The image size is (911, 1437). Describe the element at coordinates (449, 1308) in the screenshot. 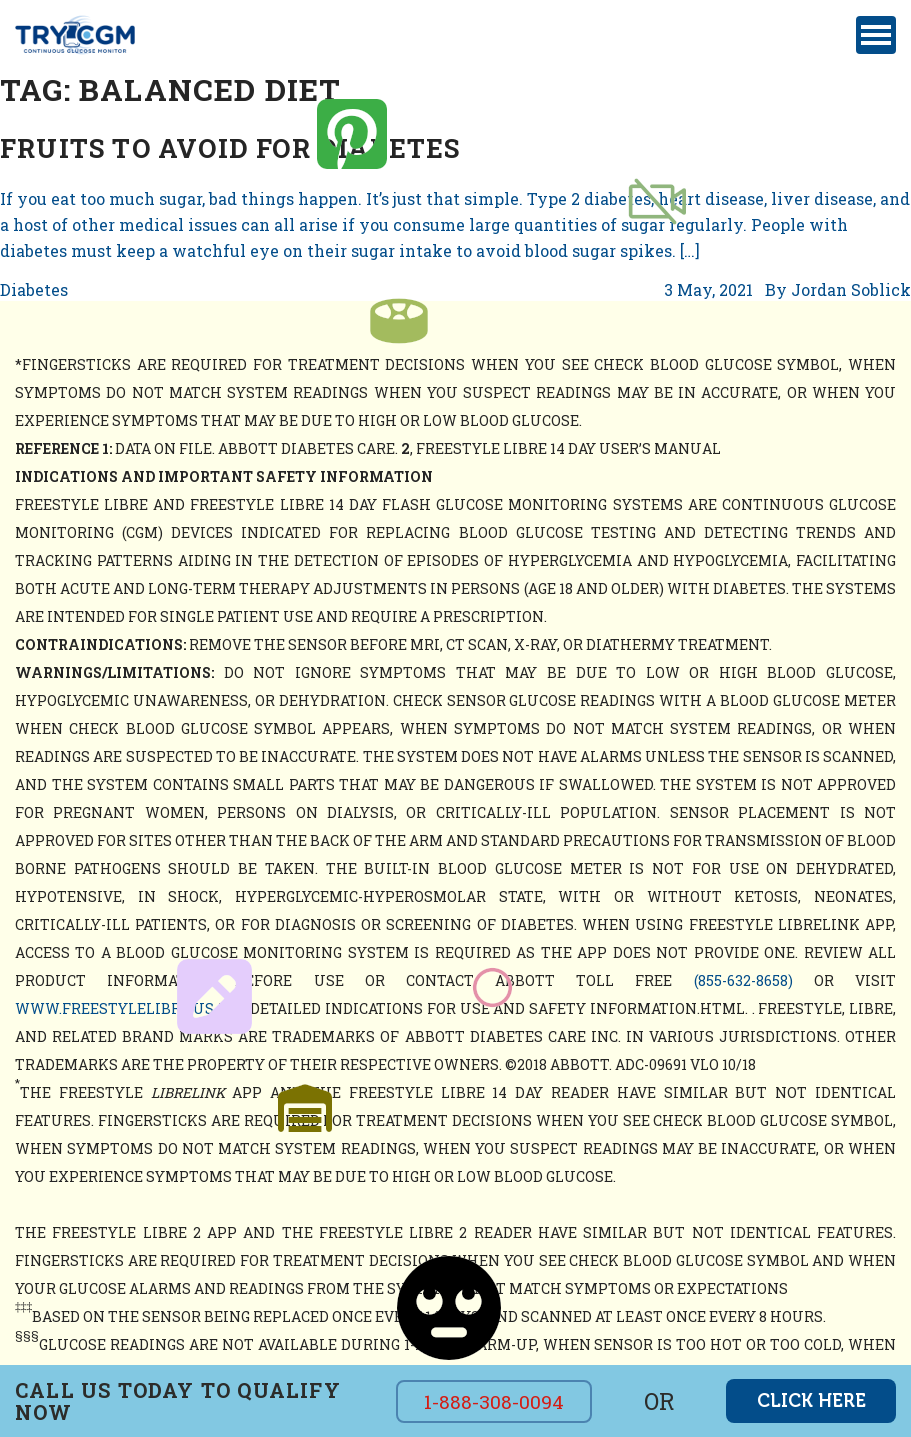

I see `express annoyance or disinterest in a reaction` at that location.